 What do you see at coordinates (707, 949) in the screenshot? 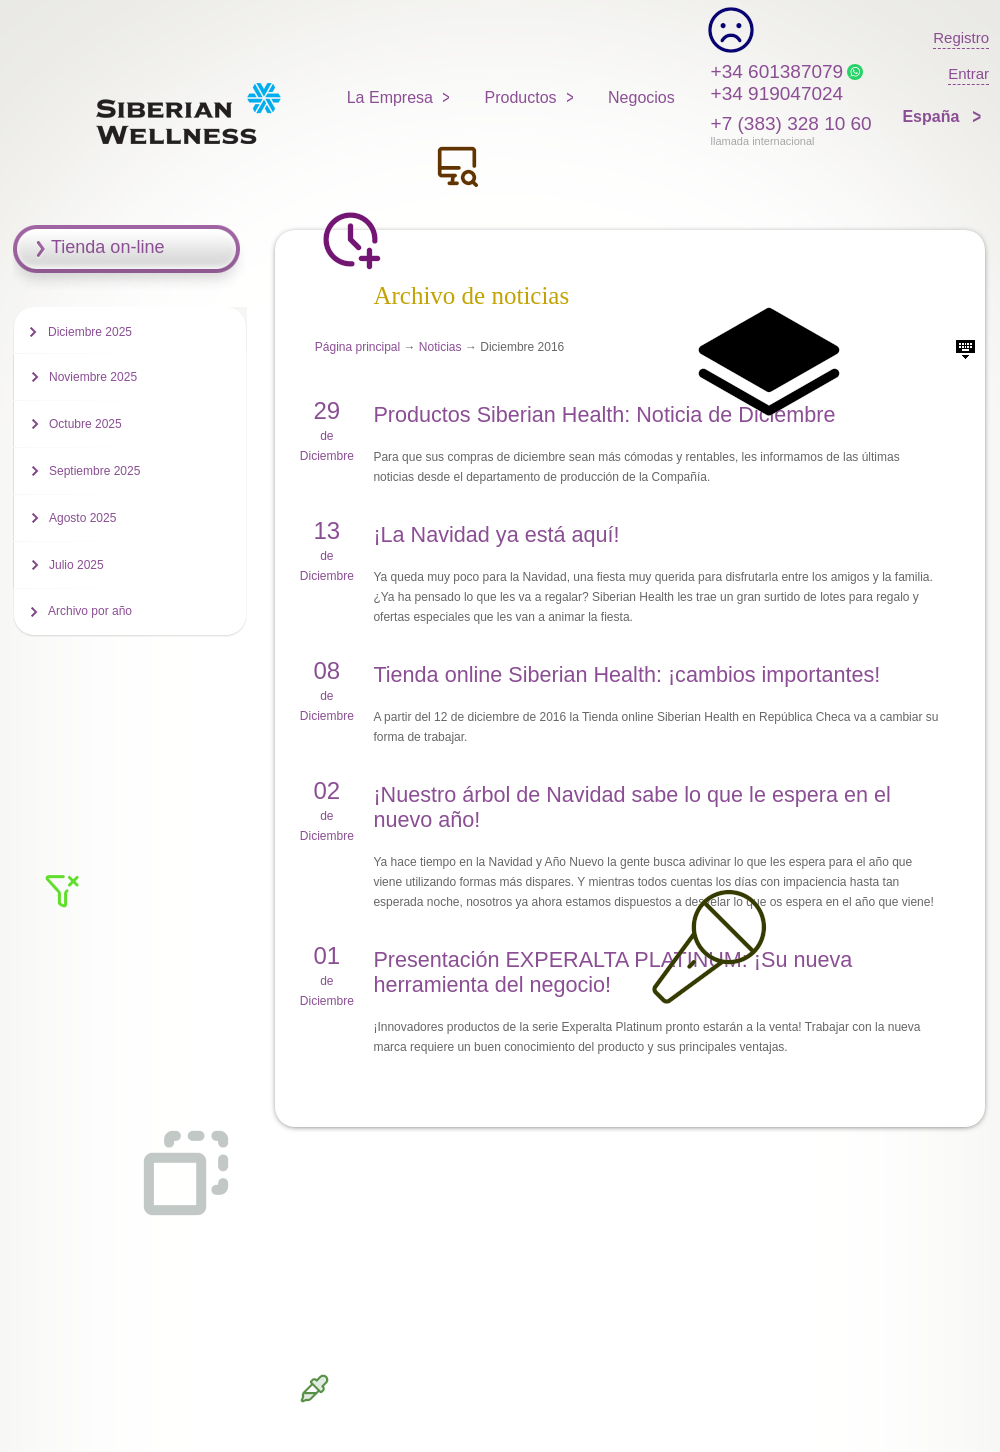
I see `access voice recording or audio input` at bounding box center [707, 949].